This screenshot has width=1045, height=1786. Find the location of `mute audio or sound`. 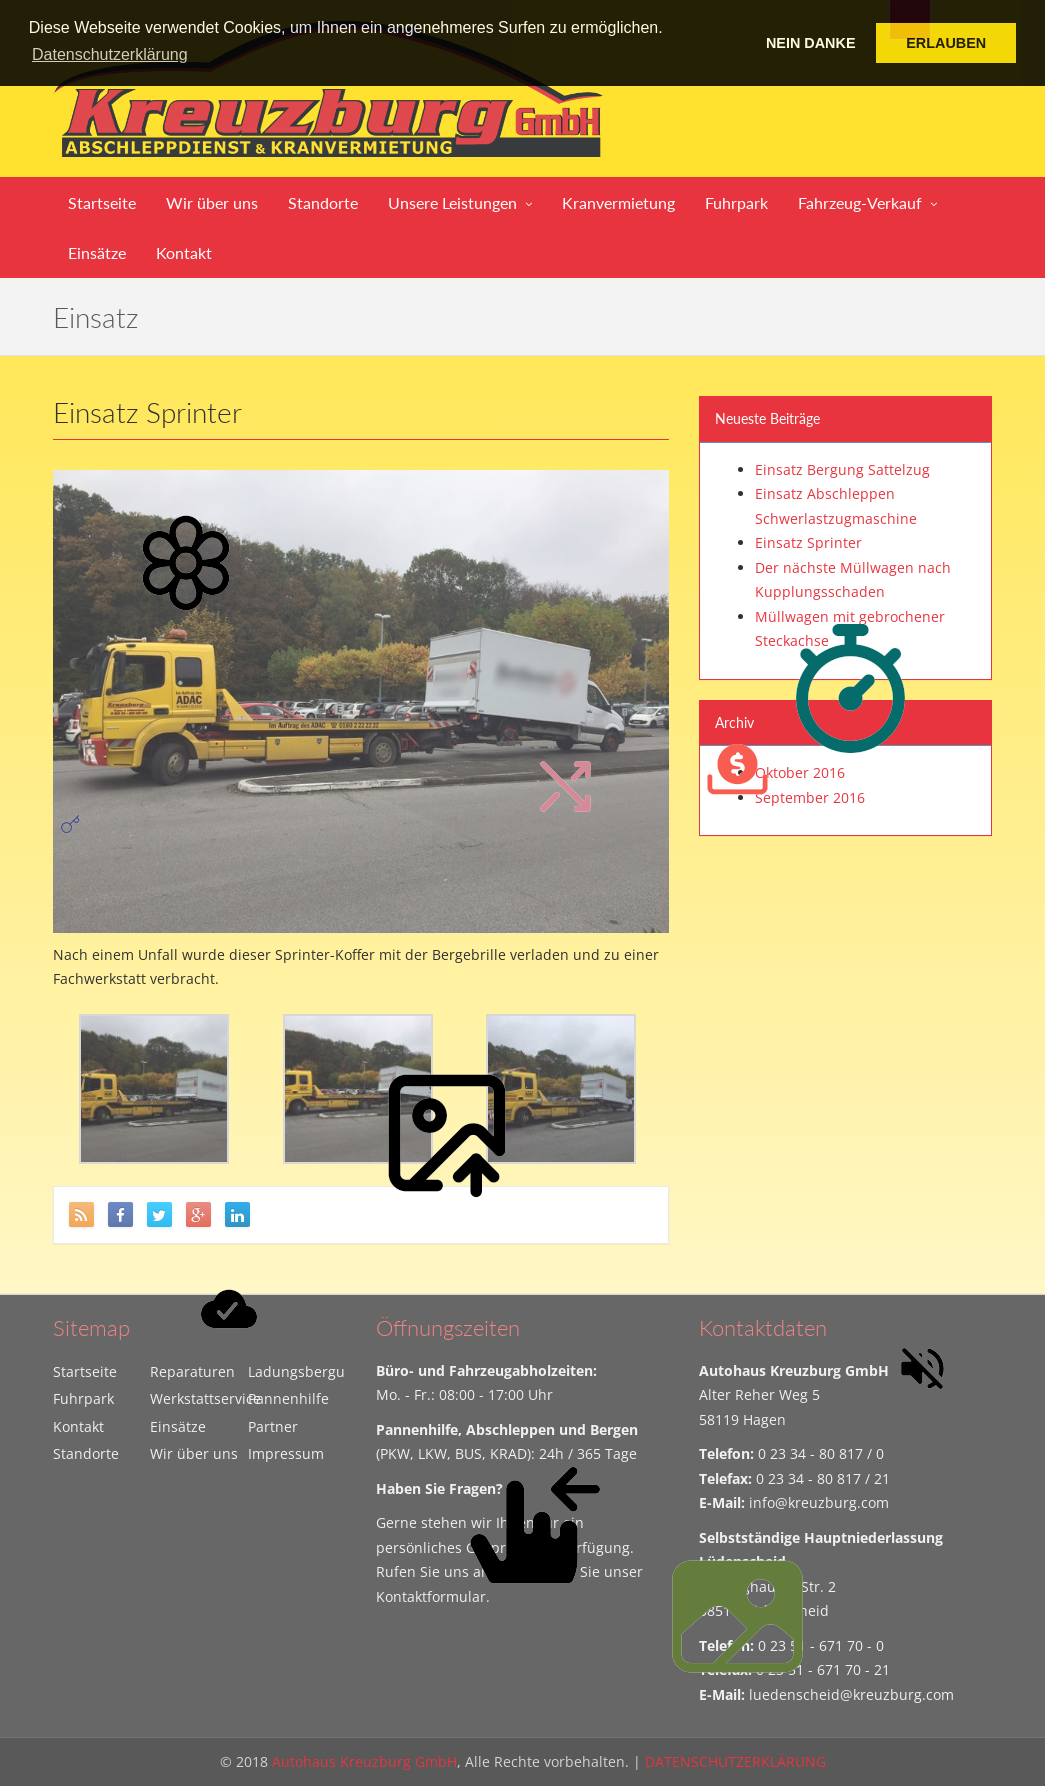

mute audio or sound is located at coordinates (922, 1368).